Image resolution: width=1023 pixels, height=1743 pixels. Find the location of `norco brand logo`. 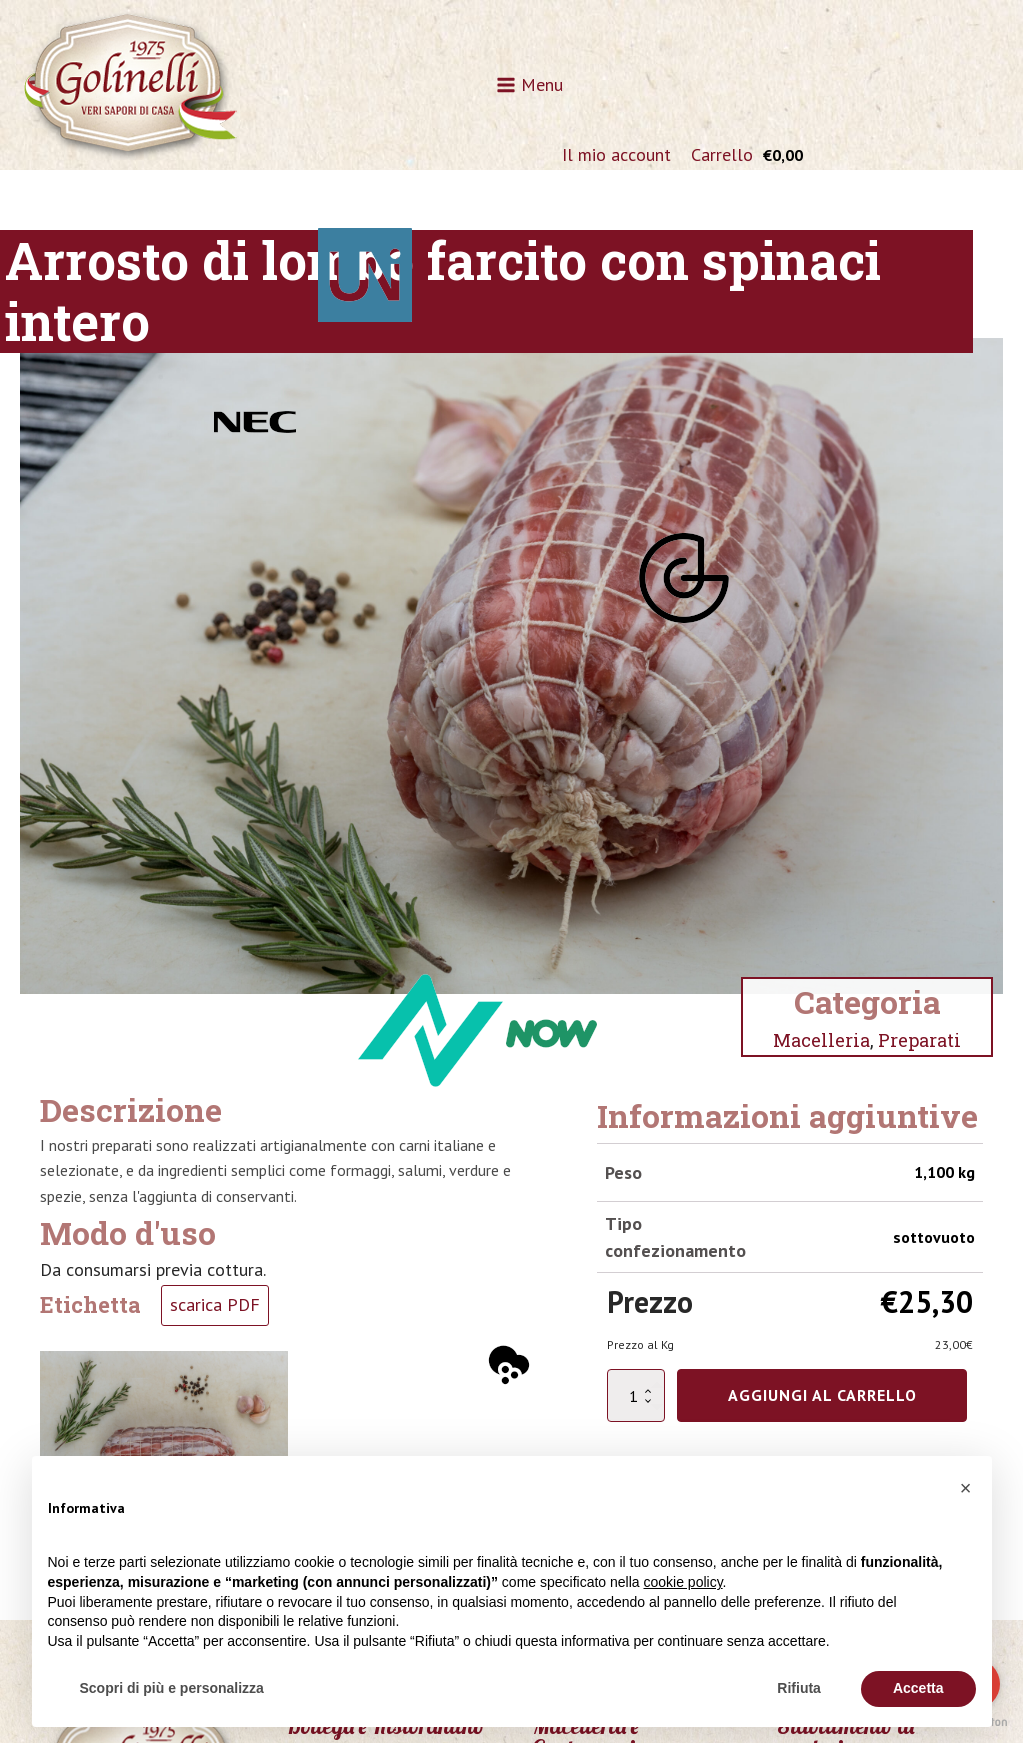

norco brand logo is located at coordinates (430, 1030).